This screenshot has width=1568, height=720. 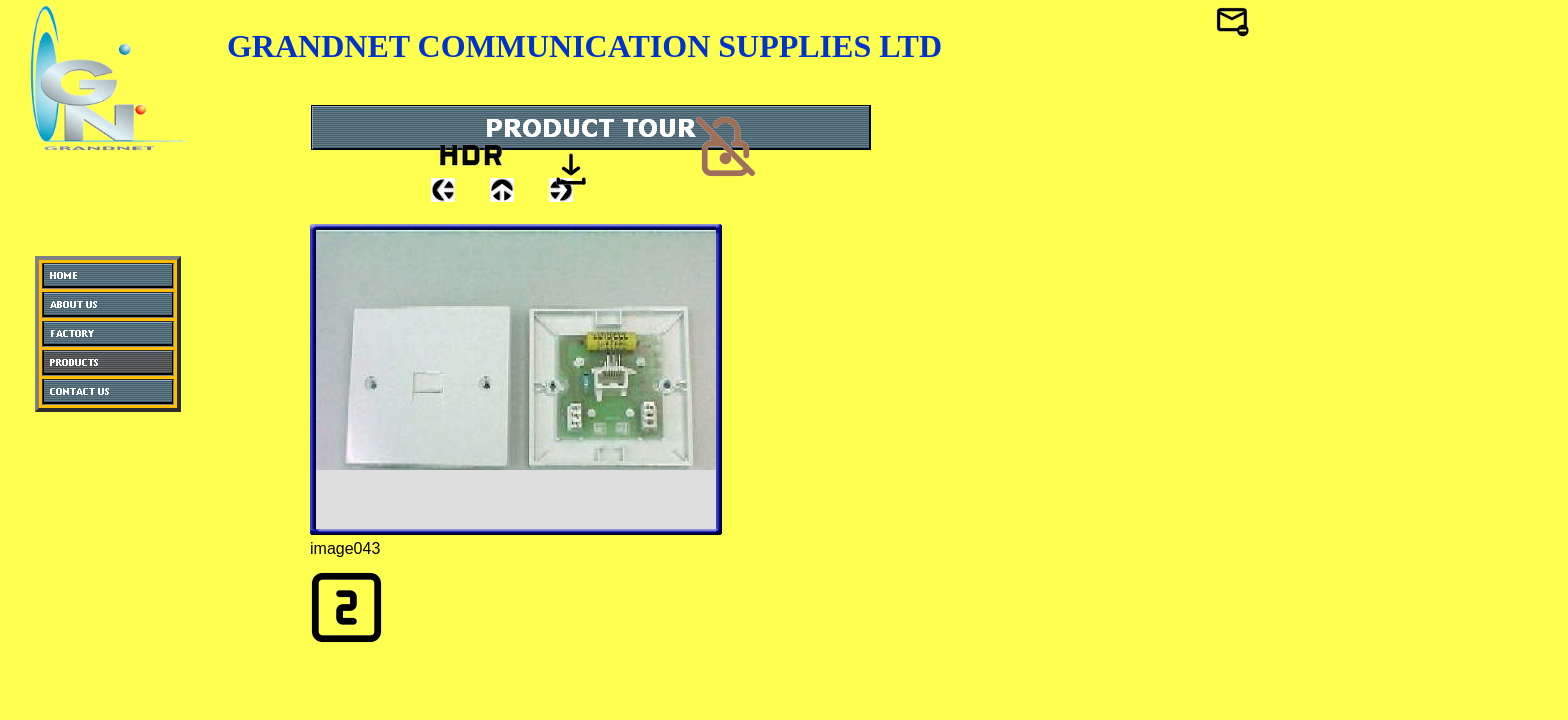 What do you see at coordinates (471, 155) in the screenshot?
I see `HDR mode is currently enabled` at bounding box center [471, 155].